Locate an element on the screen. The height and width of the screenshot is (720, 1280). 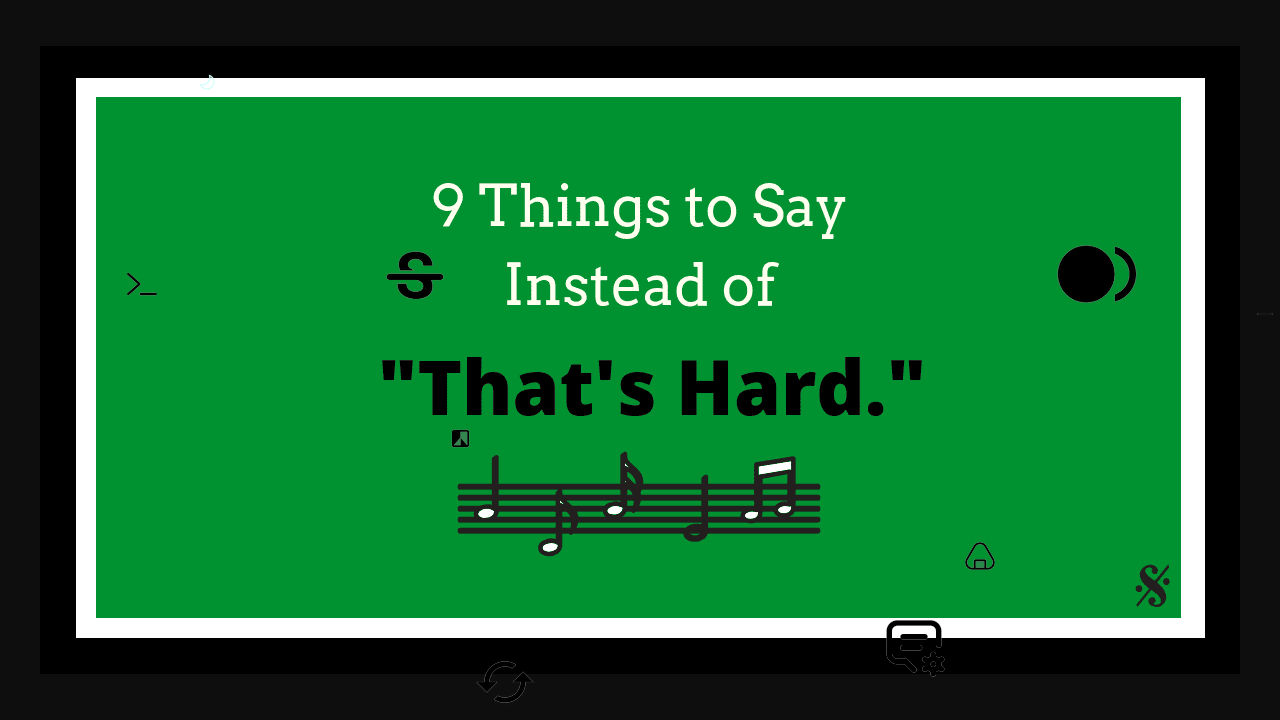
apply black and white filter to image is located at coordinates (460, 438).